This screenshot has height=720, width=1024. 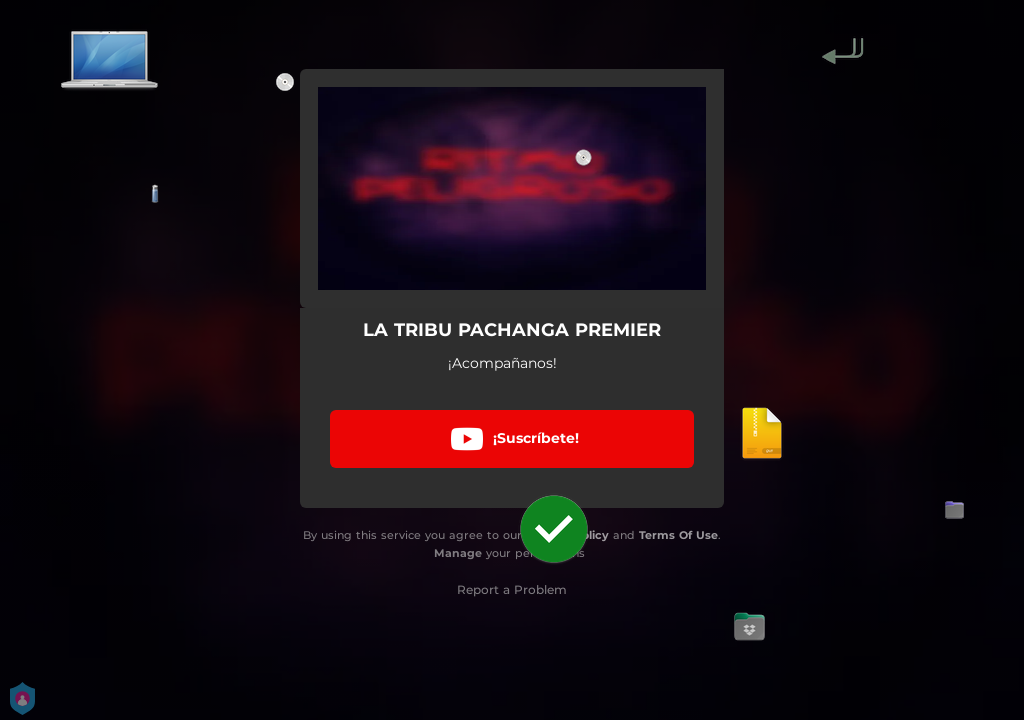 I want to click on reply to all recipients in an email thread, so click(x=842, y=48).